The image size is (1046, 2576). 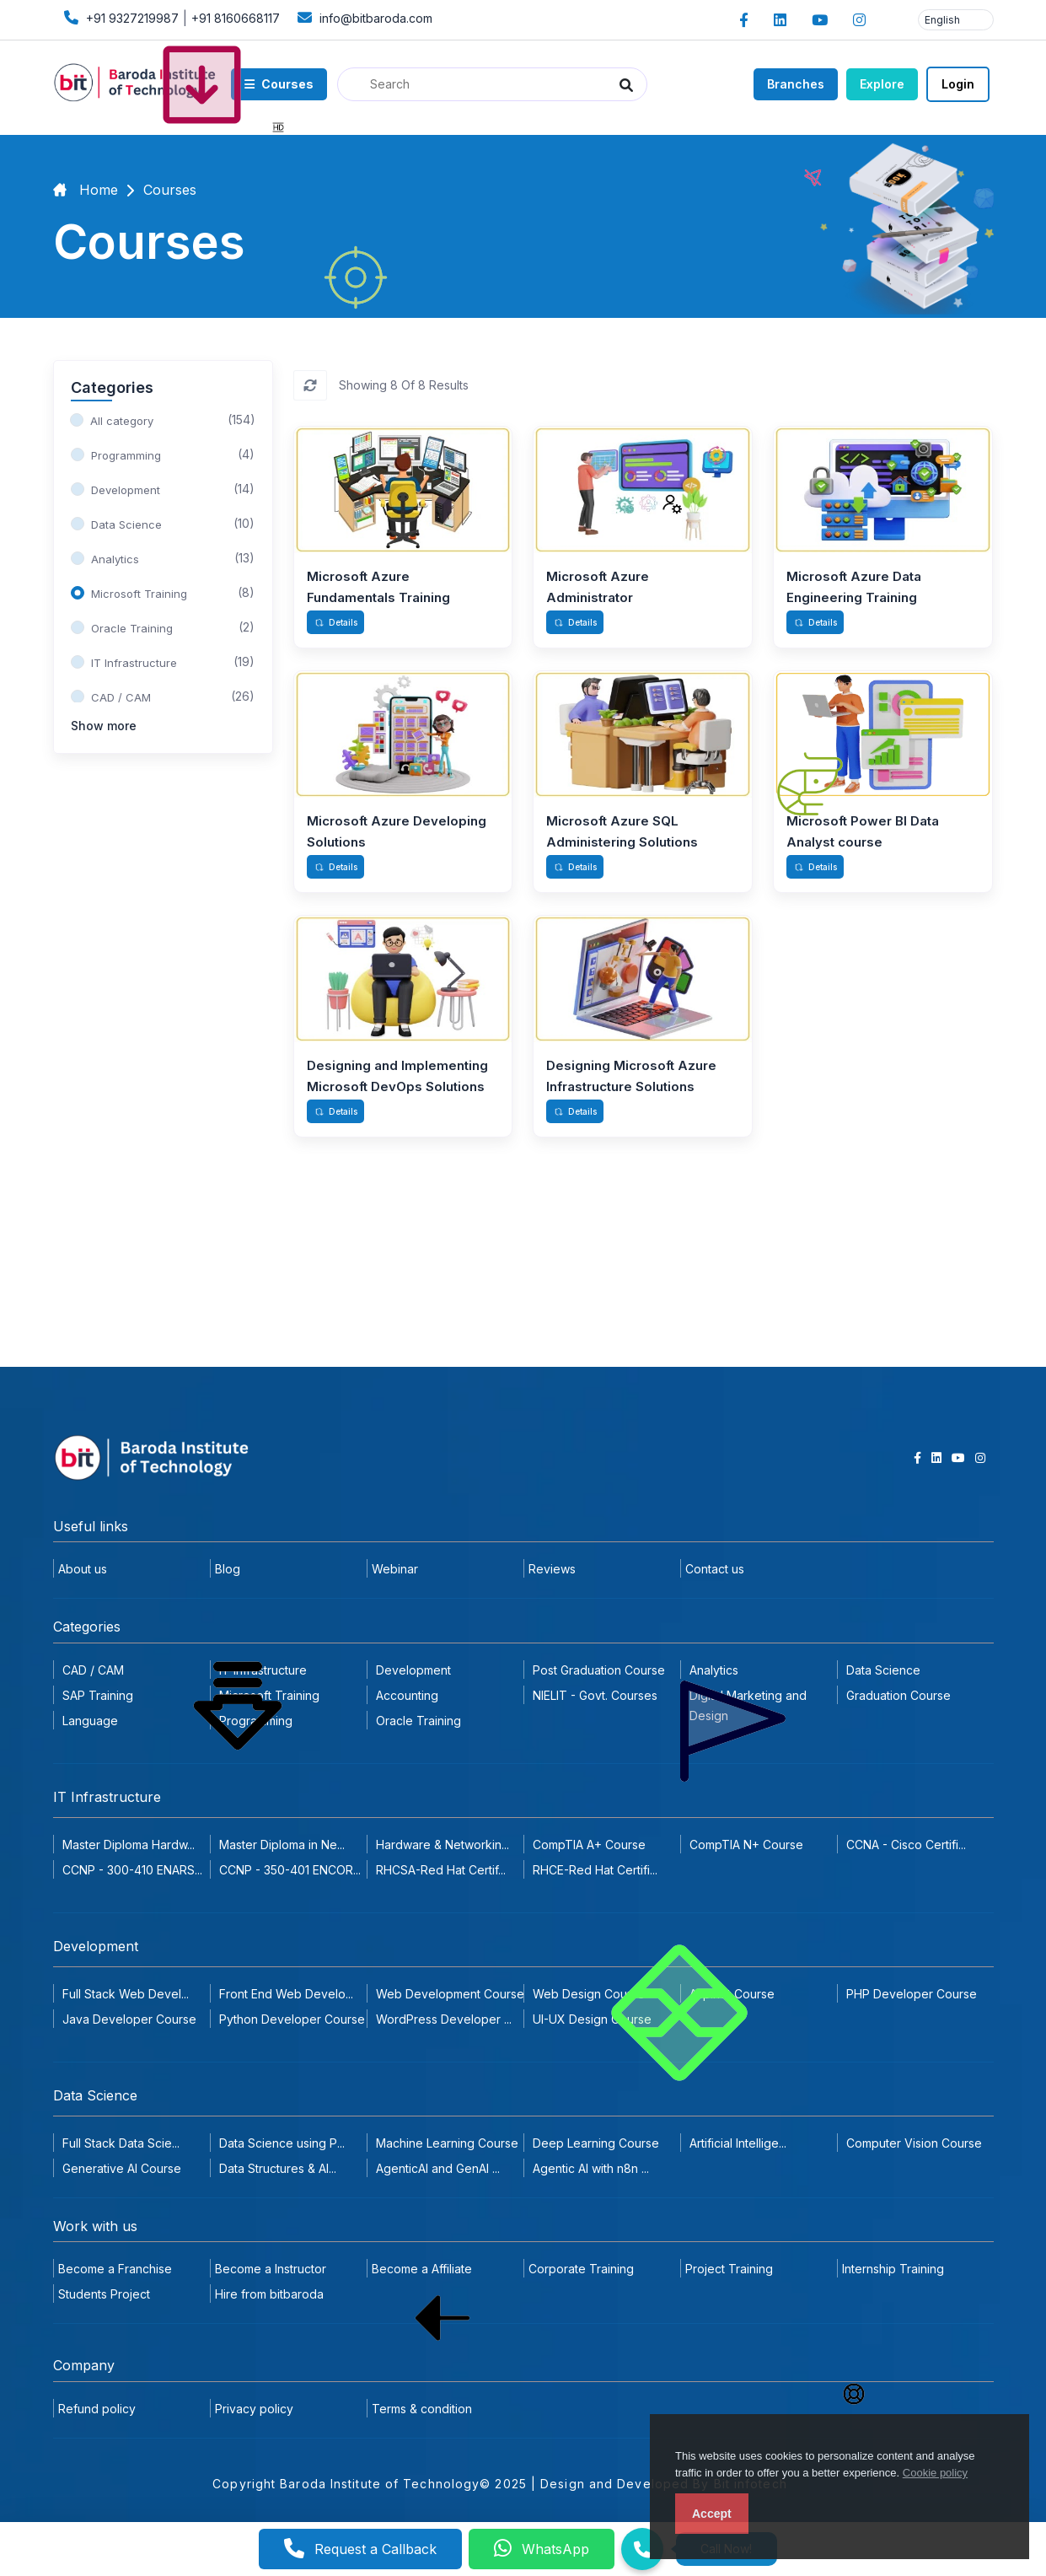 I want to click on flag or mark an item for follow-up, so click(x=722, y=1731).